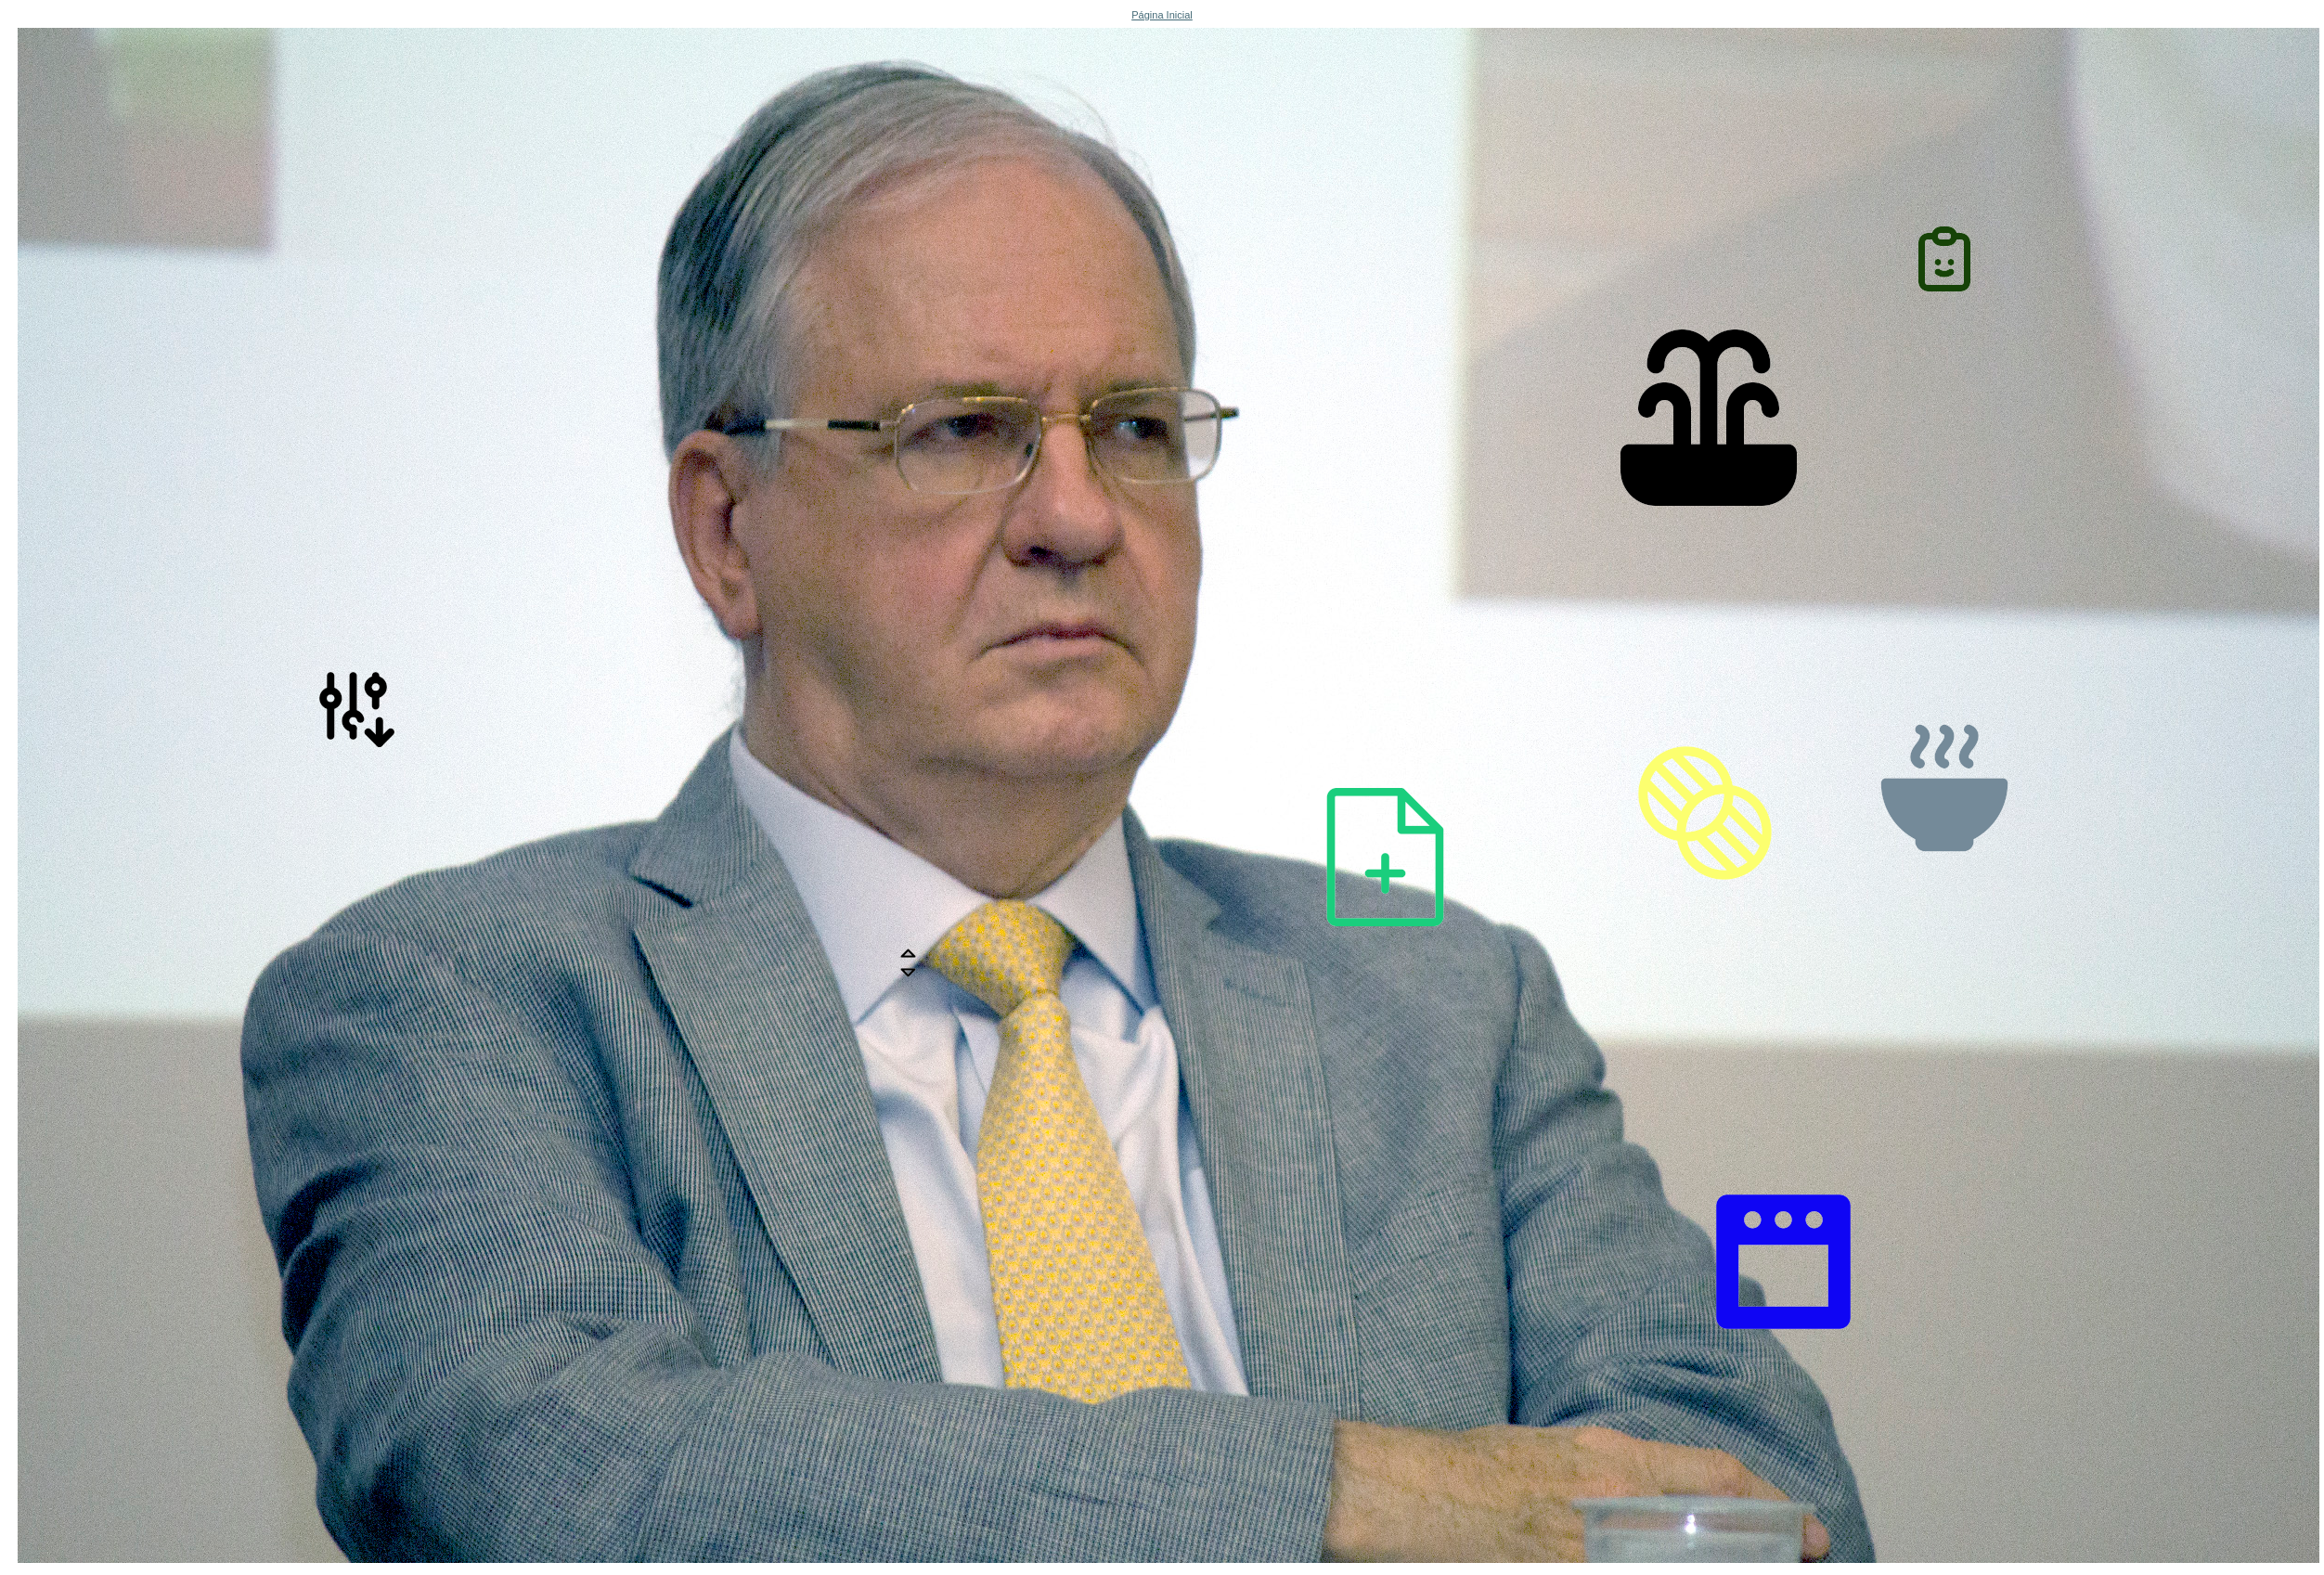  Describe the element at coordinates (908, 962) in the screenshot. I see `expand or collapse a dropdown menu` at that location.